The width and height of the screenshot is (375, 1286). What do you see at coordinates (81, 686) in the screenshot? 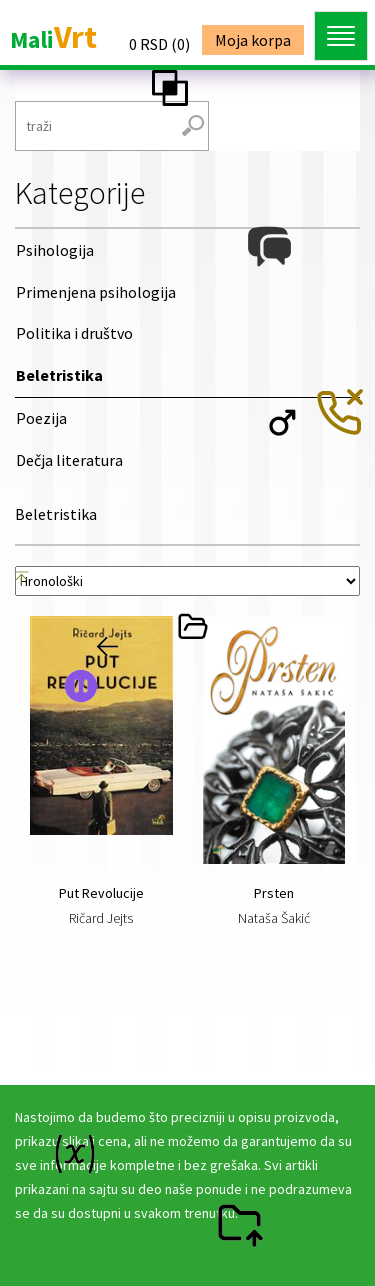
I see `pause media playback` at bounding box center [81, 686].